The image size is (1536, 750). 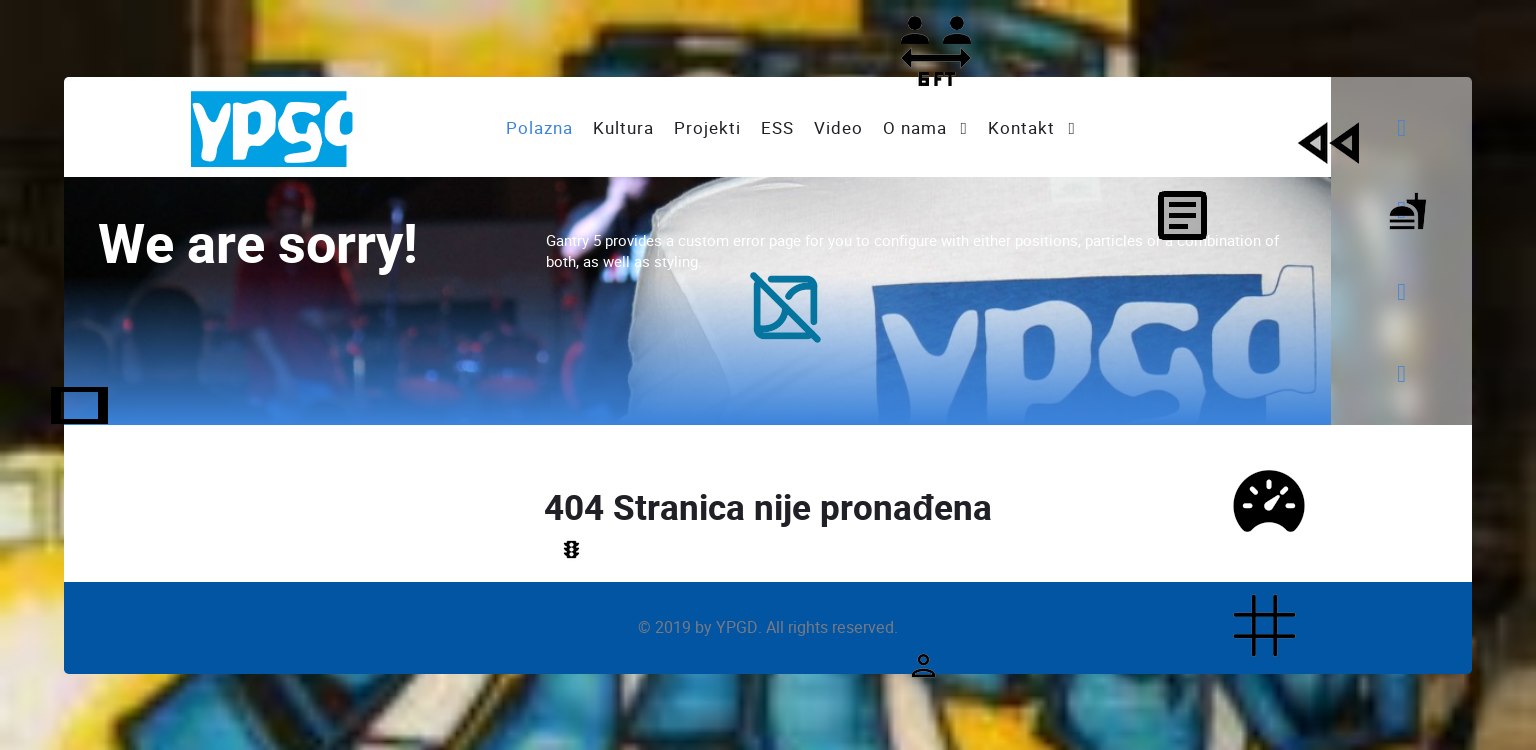 What do you see at coordinates (1182, 215) in the screenshot?
I see `view article or document` at bounding box center [1182, 215].